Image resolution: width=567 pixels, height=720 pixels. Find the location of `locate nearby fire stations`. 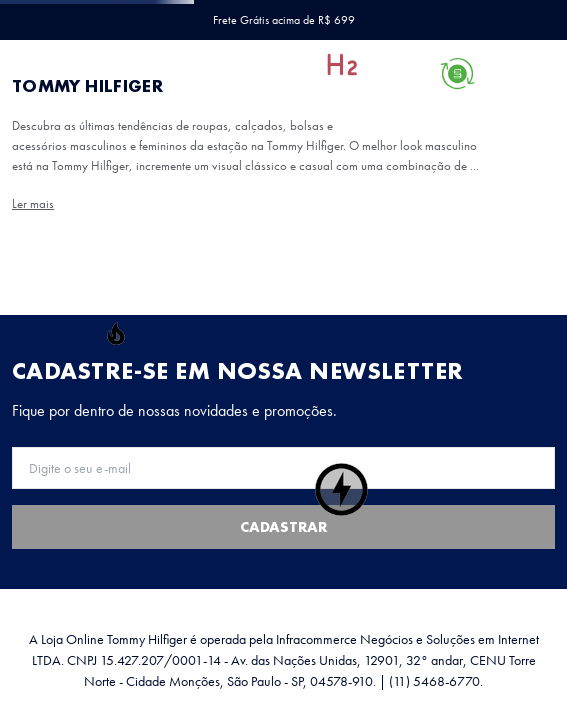

locate nearby fire stations is located at coordinates (116, 334).